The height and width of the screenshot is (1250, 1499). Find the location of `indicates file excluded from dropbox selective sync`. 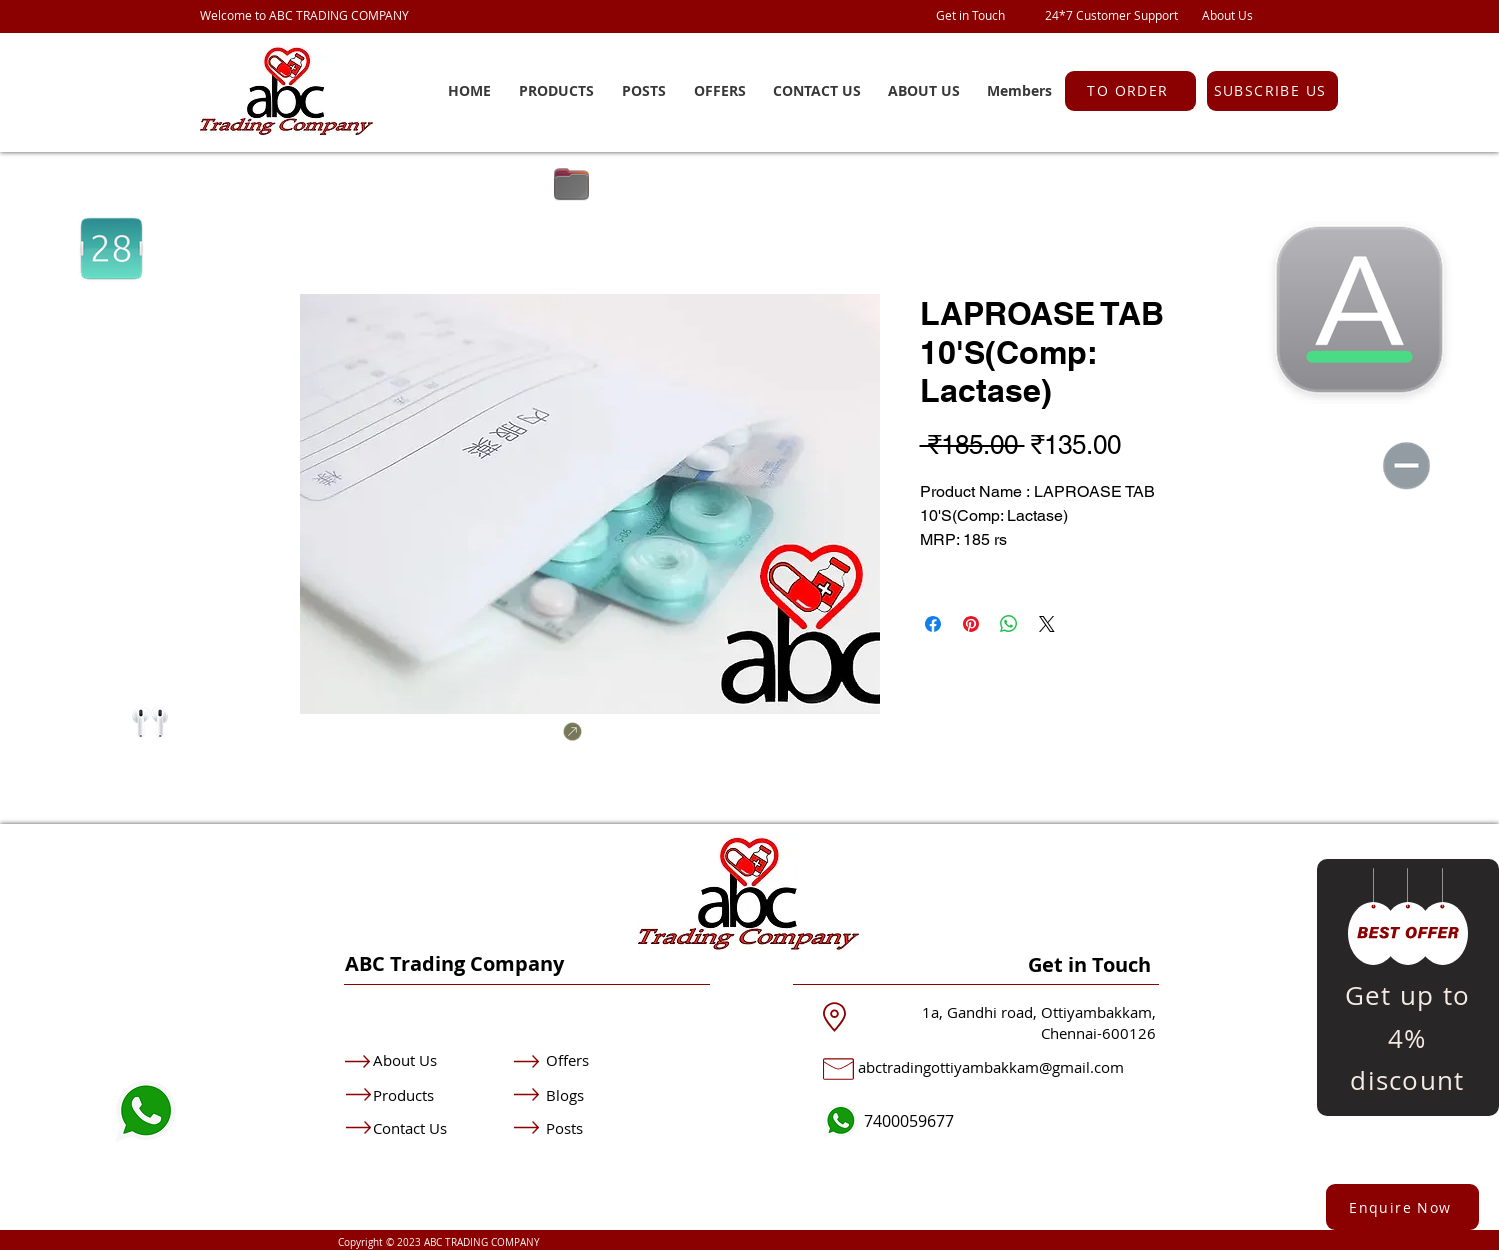

indicates file excluded from dropbox selective sync is located at coordinates (1406, 465).